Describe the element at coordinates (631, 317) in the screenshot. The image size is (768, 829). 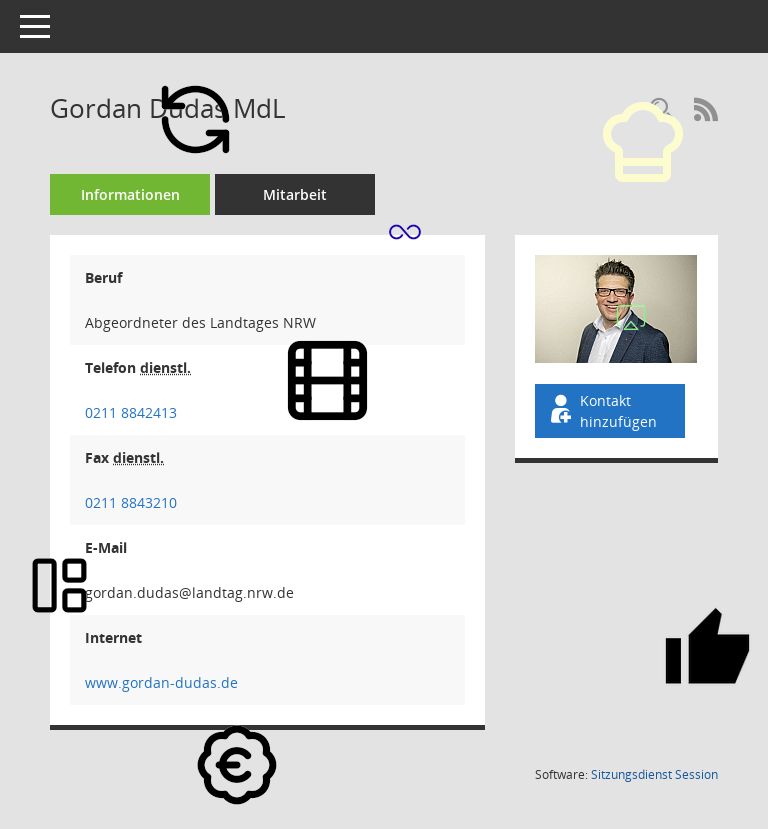
I see `stream content to an external display` at that location.